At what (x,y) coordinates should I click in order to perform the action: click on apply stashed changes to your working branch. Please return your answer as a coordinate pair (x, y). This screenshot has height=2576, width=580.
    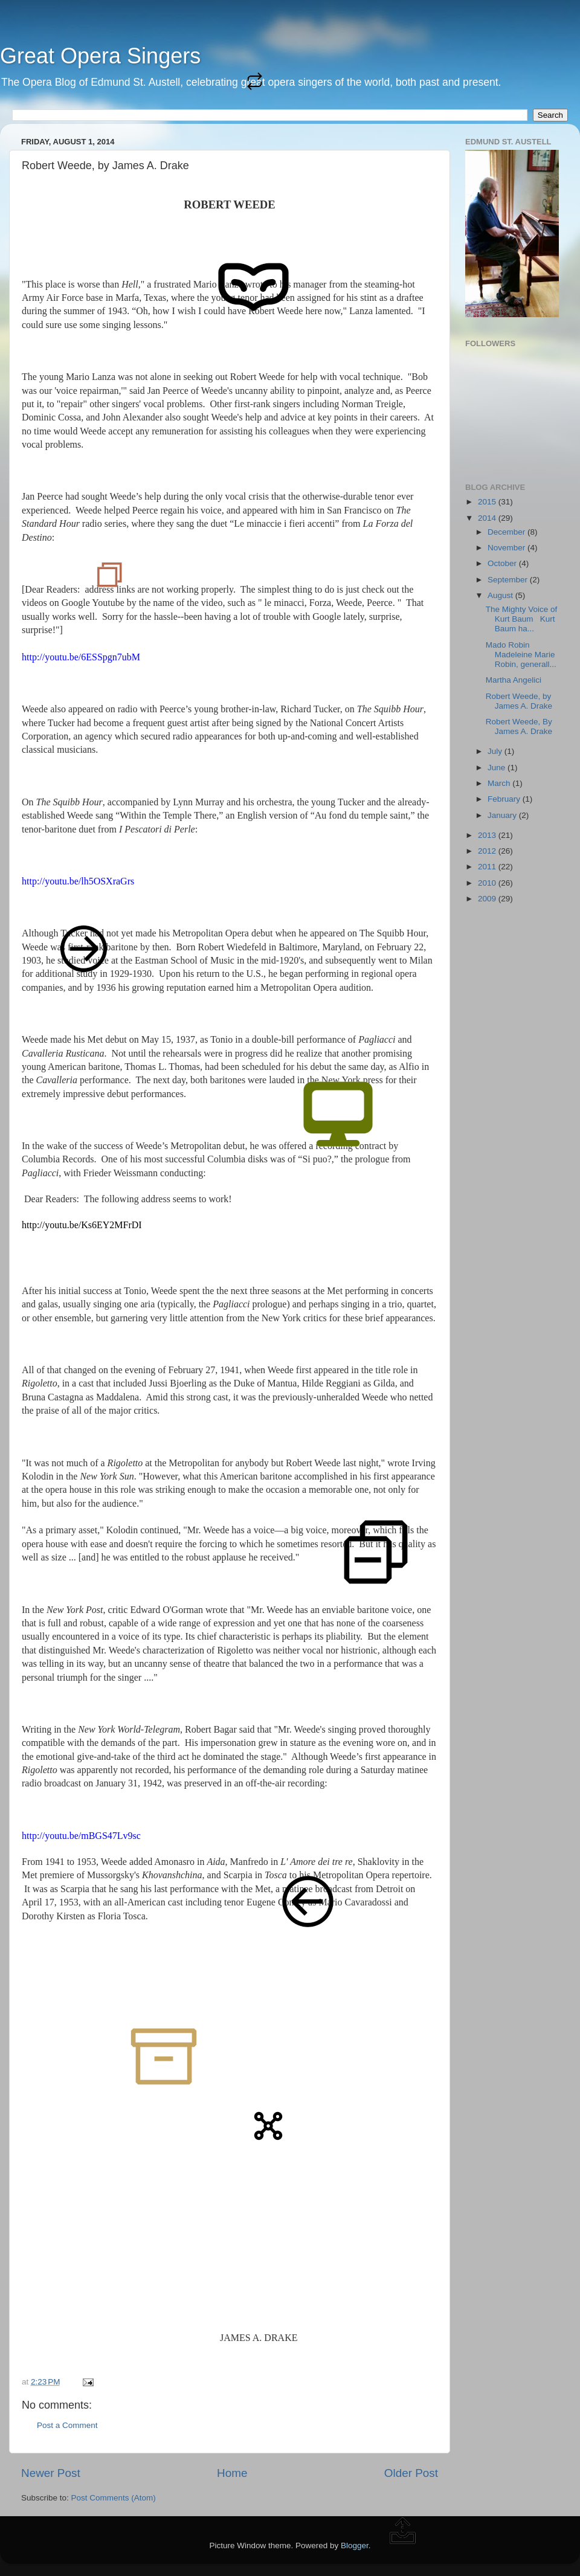
    Looking at the image, I should click on (404, 2530).